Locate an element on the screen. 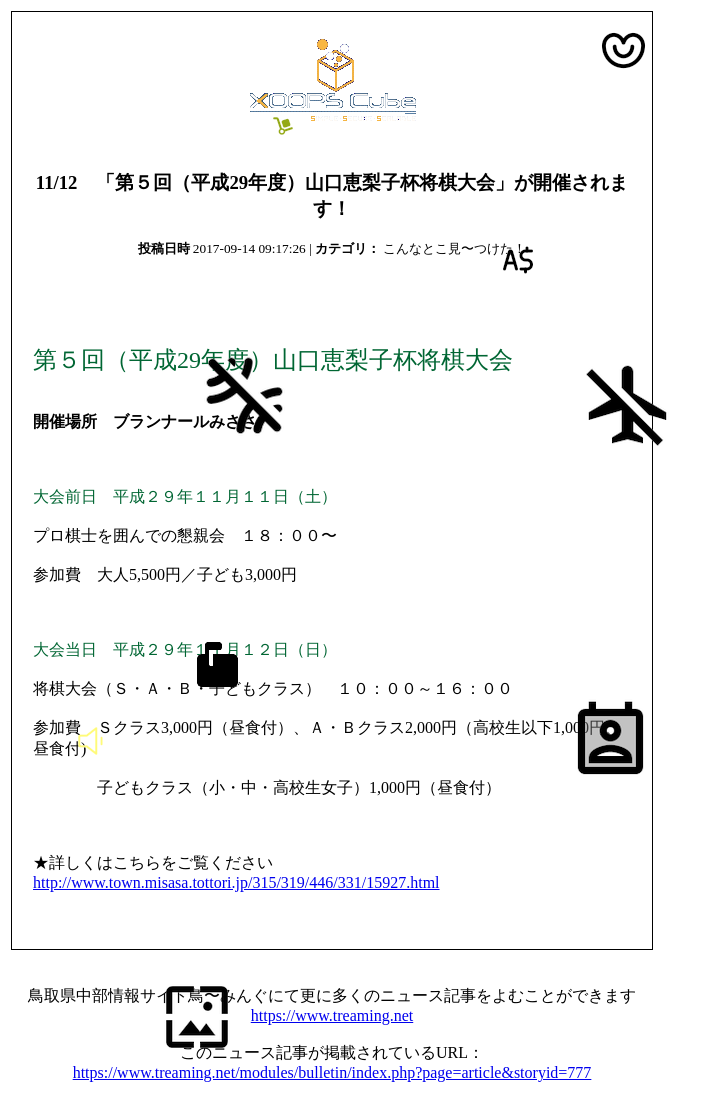 This screenshot has width=702, height=1093. airplane mode is currently disabled is located at coordinates (627, 404).